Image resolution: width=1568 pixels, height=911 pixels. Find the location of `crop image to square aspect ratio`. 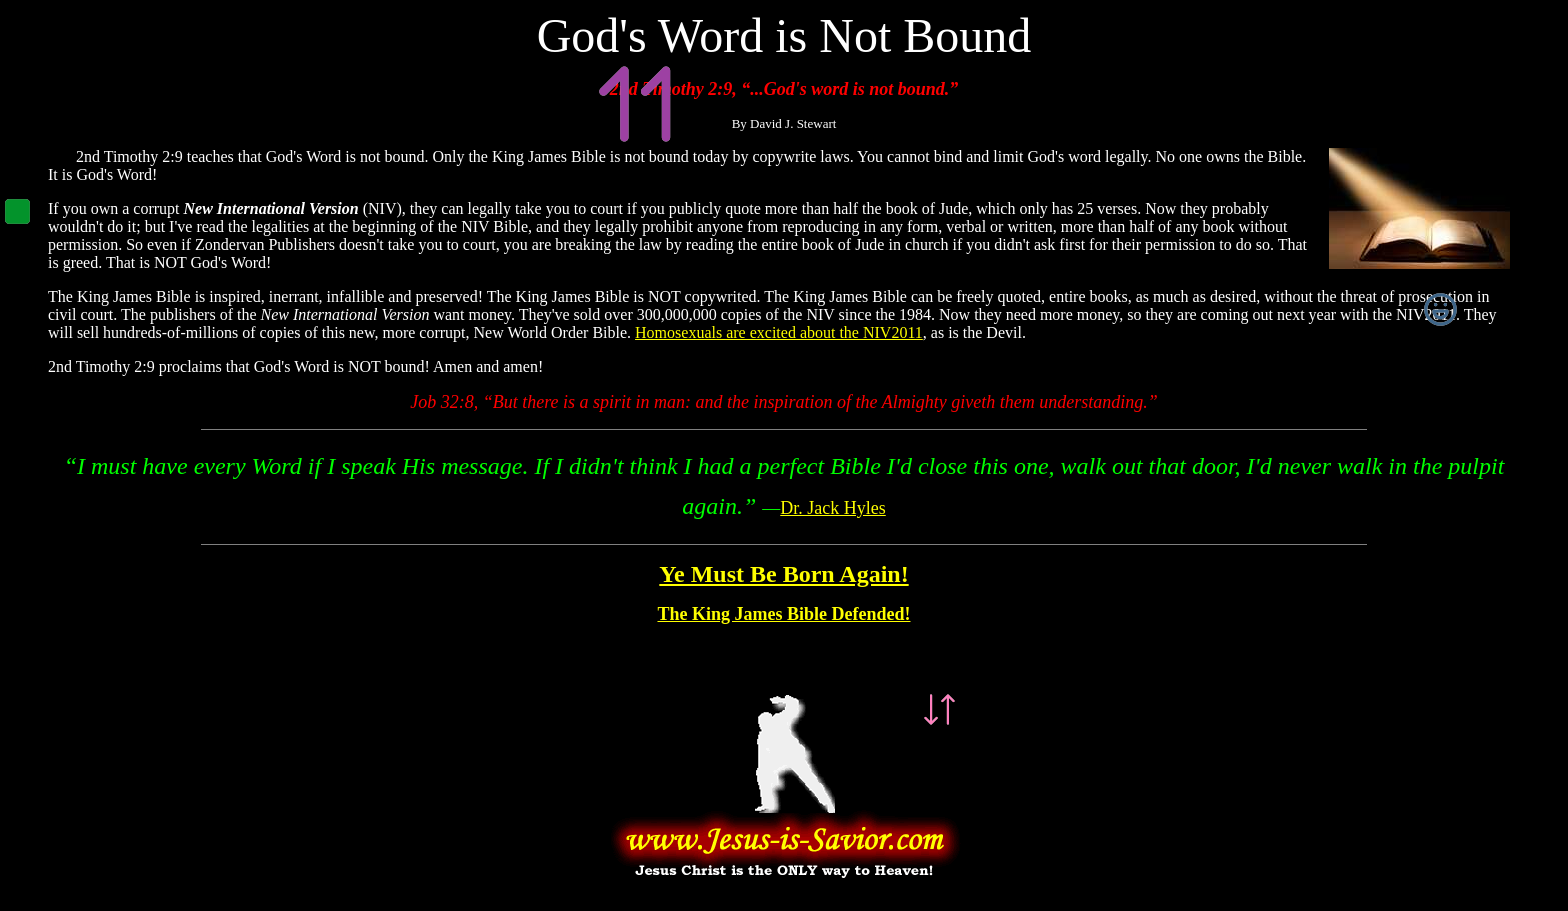

crop image to square aspect ratio is located at coordinates (17, 211).